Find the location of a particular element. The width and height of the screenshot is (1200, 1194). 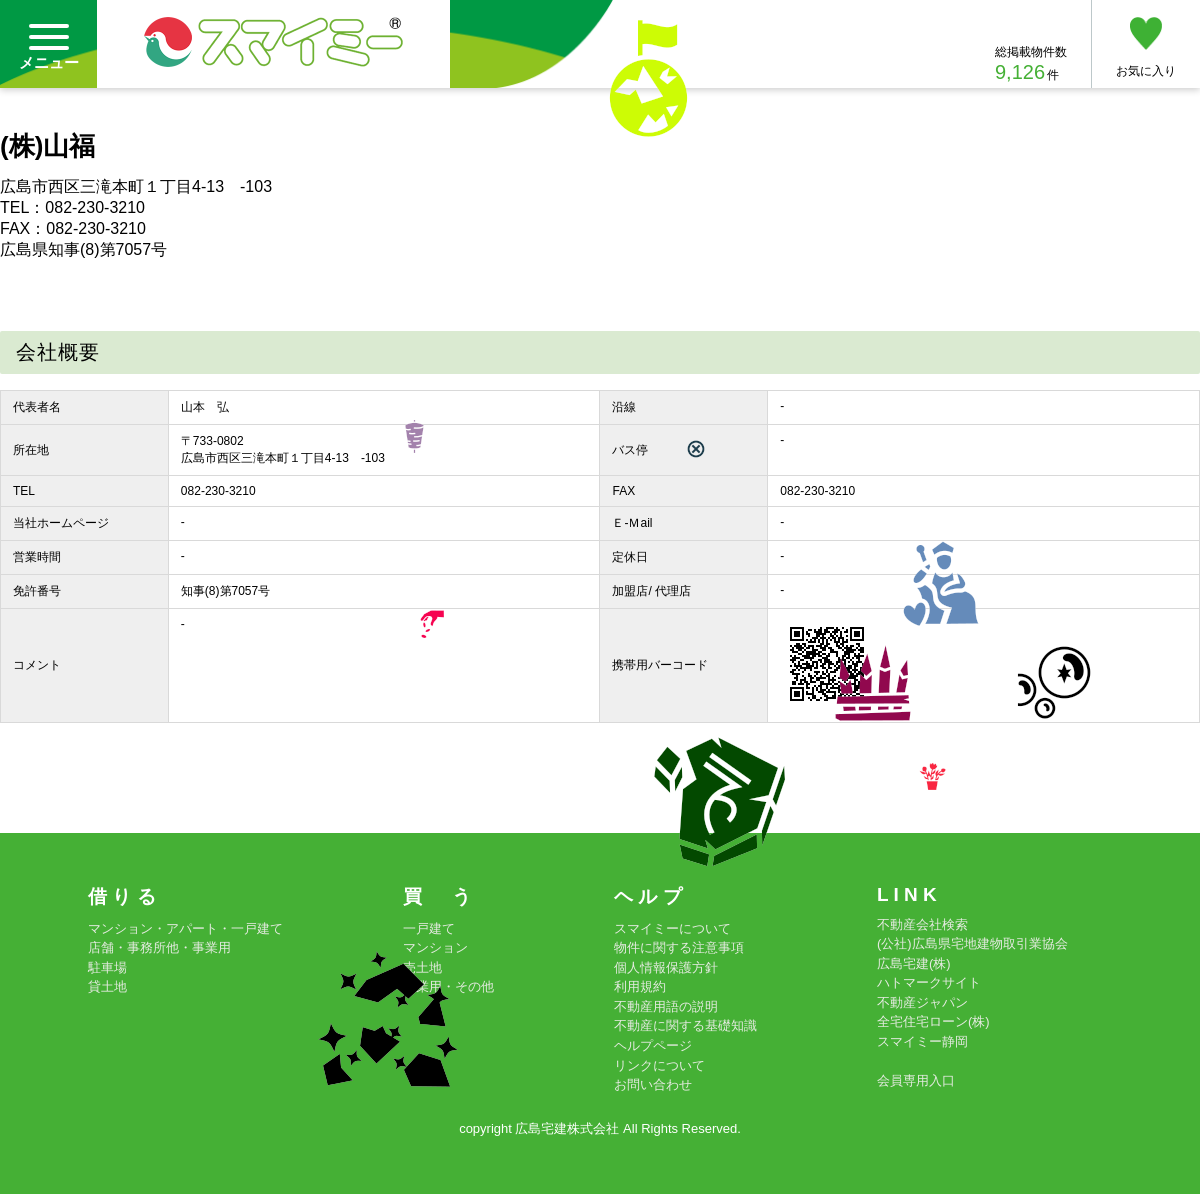

conquer or claim a planet in a strategy game is located at coordinates (648, 77).